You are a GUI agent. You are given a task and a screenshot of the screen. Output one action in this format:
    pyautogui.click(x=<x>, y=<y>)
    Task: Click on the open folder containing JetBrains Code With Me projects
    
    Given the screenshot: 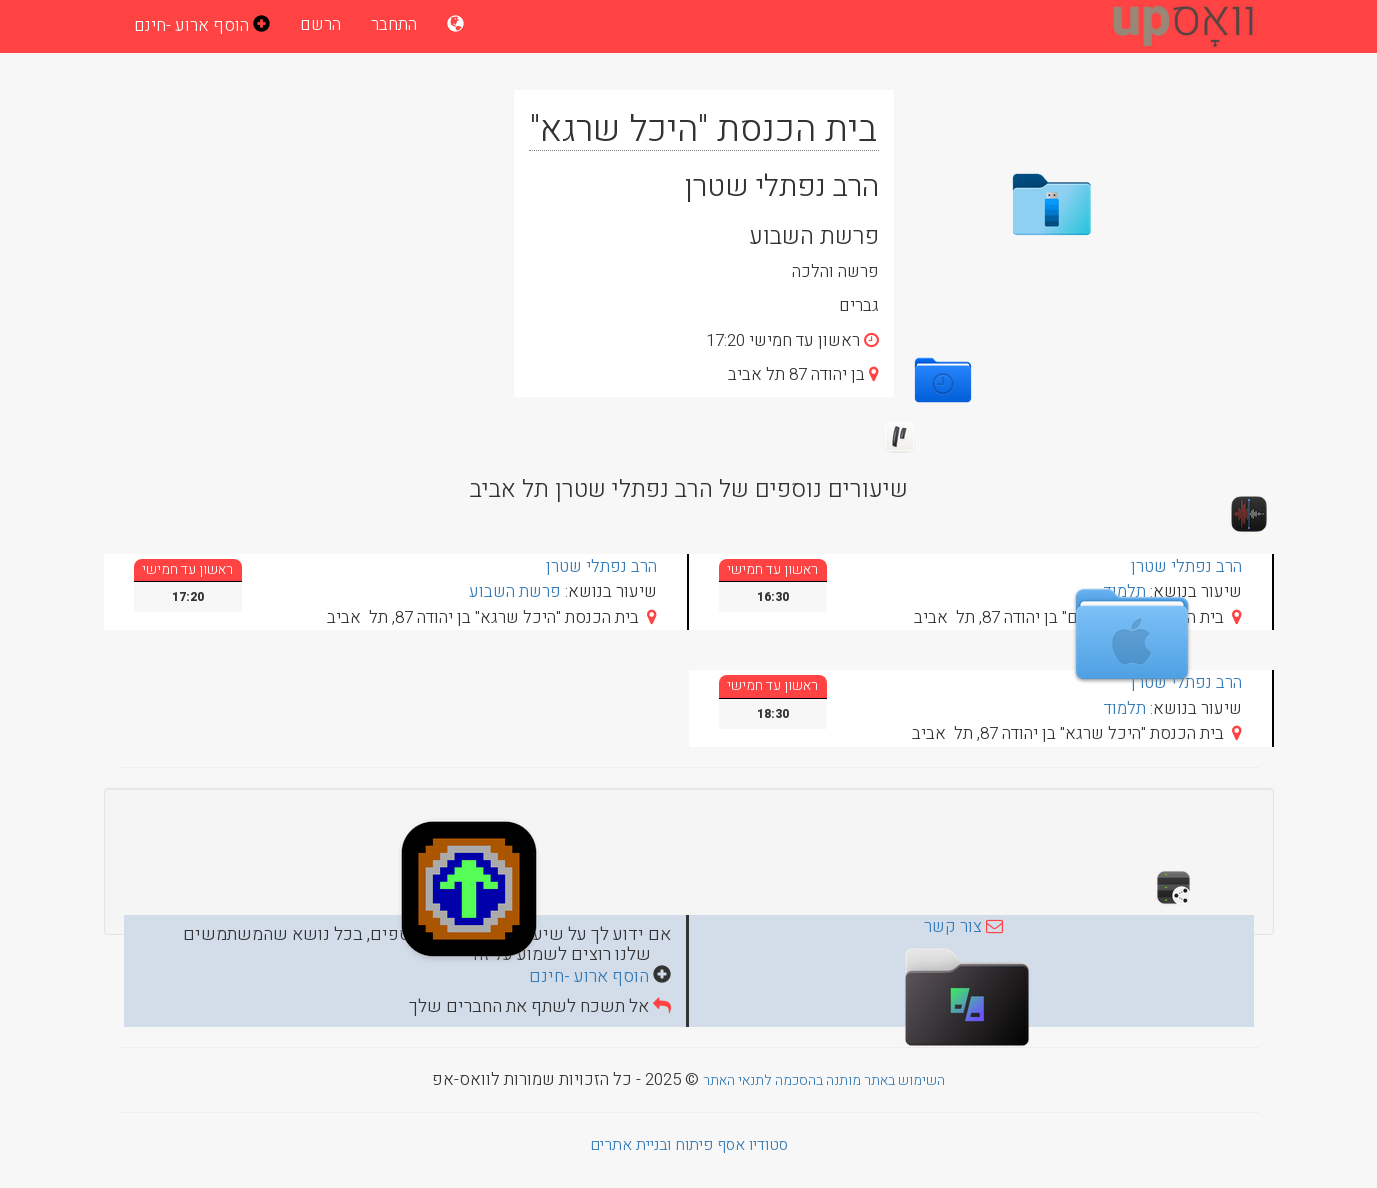 What is the action you would take?
    pyautogui.click(x=966, y=1000)
    